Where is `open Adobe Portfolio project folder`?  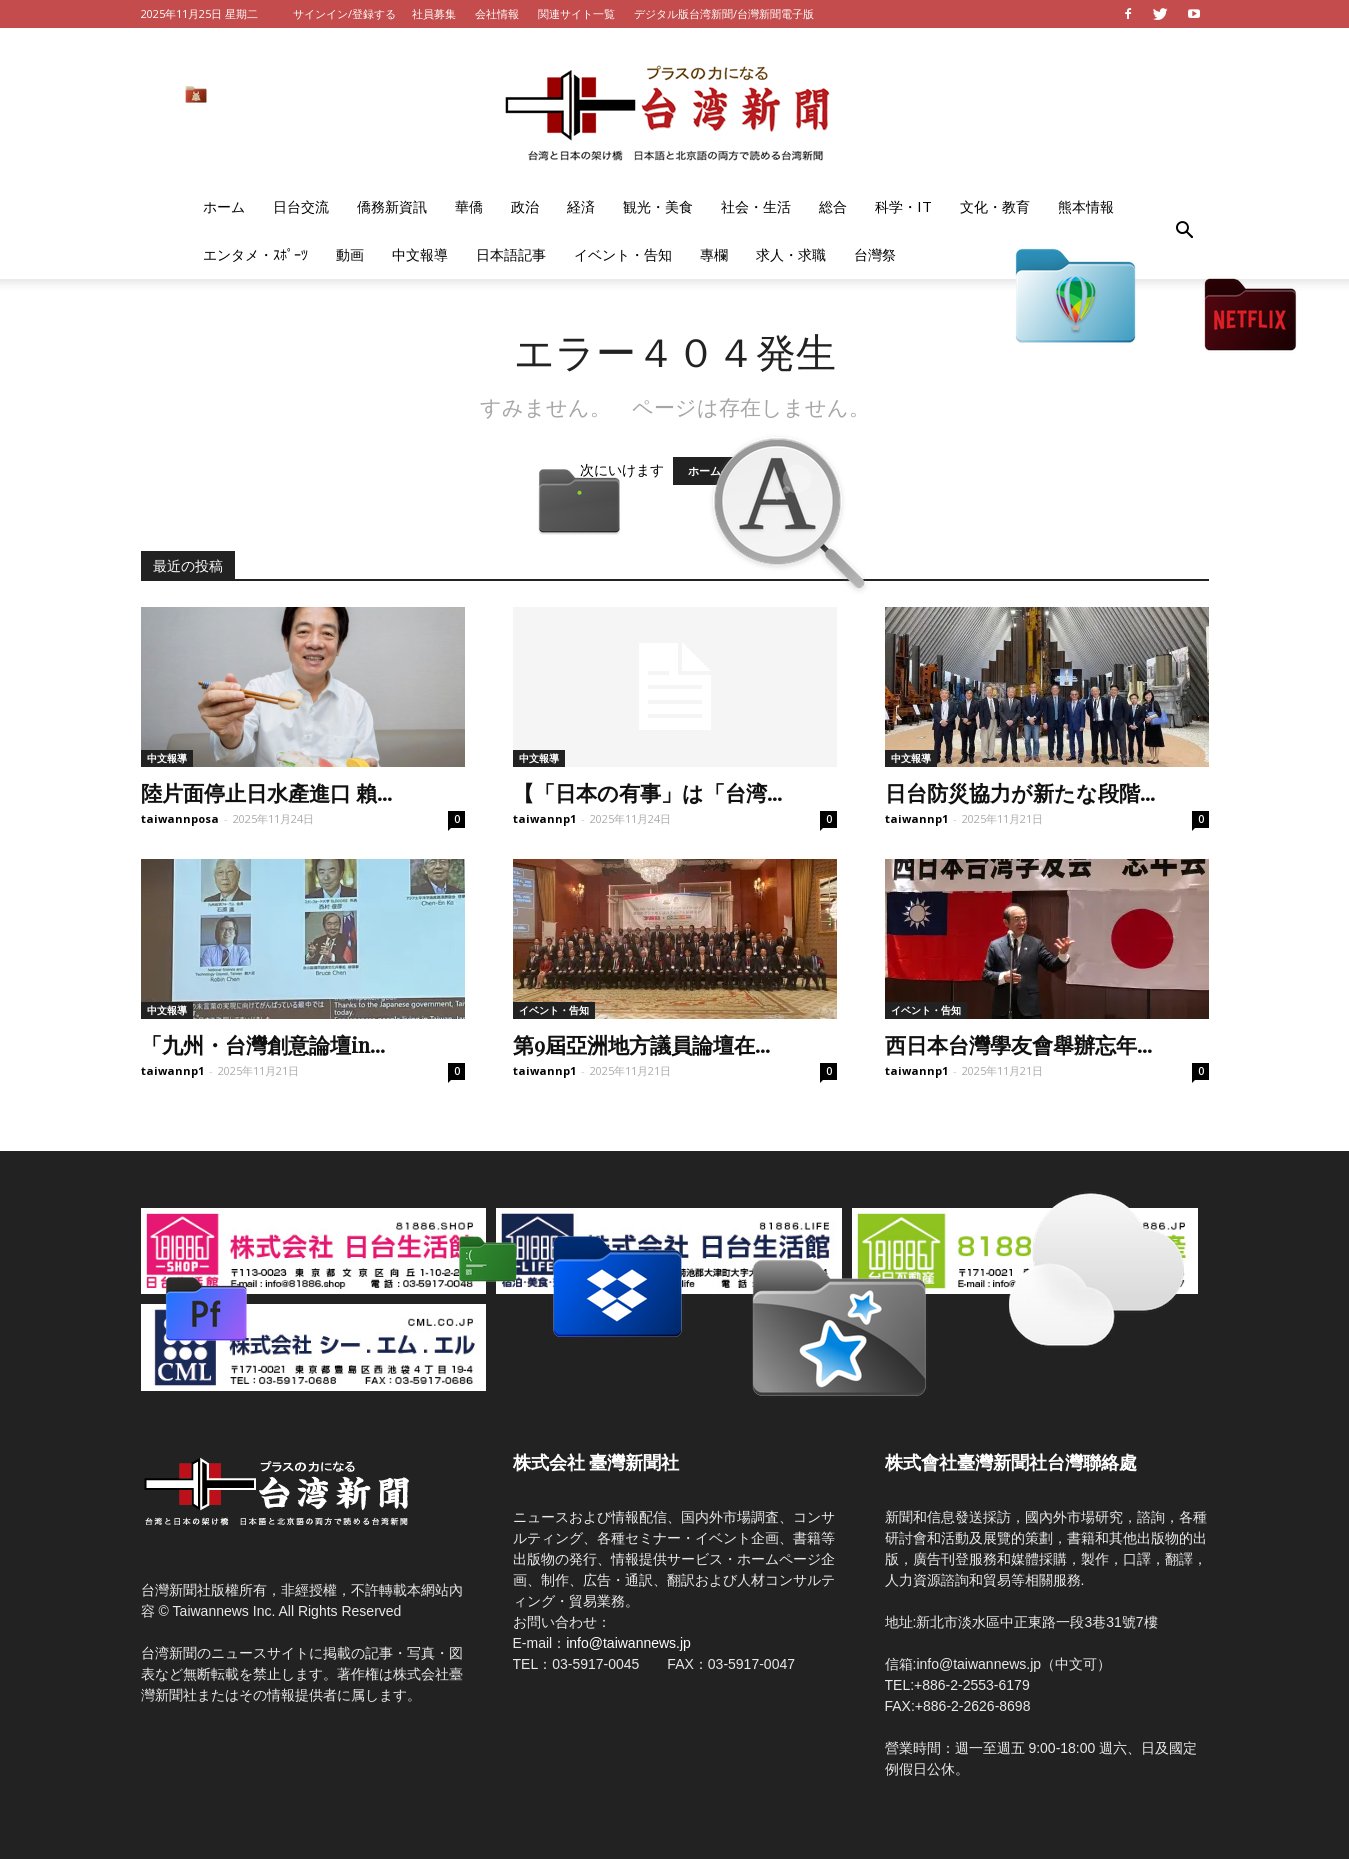 open Adobe Portfolio project folder is located at coordinates (206, 1311).